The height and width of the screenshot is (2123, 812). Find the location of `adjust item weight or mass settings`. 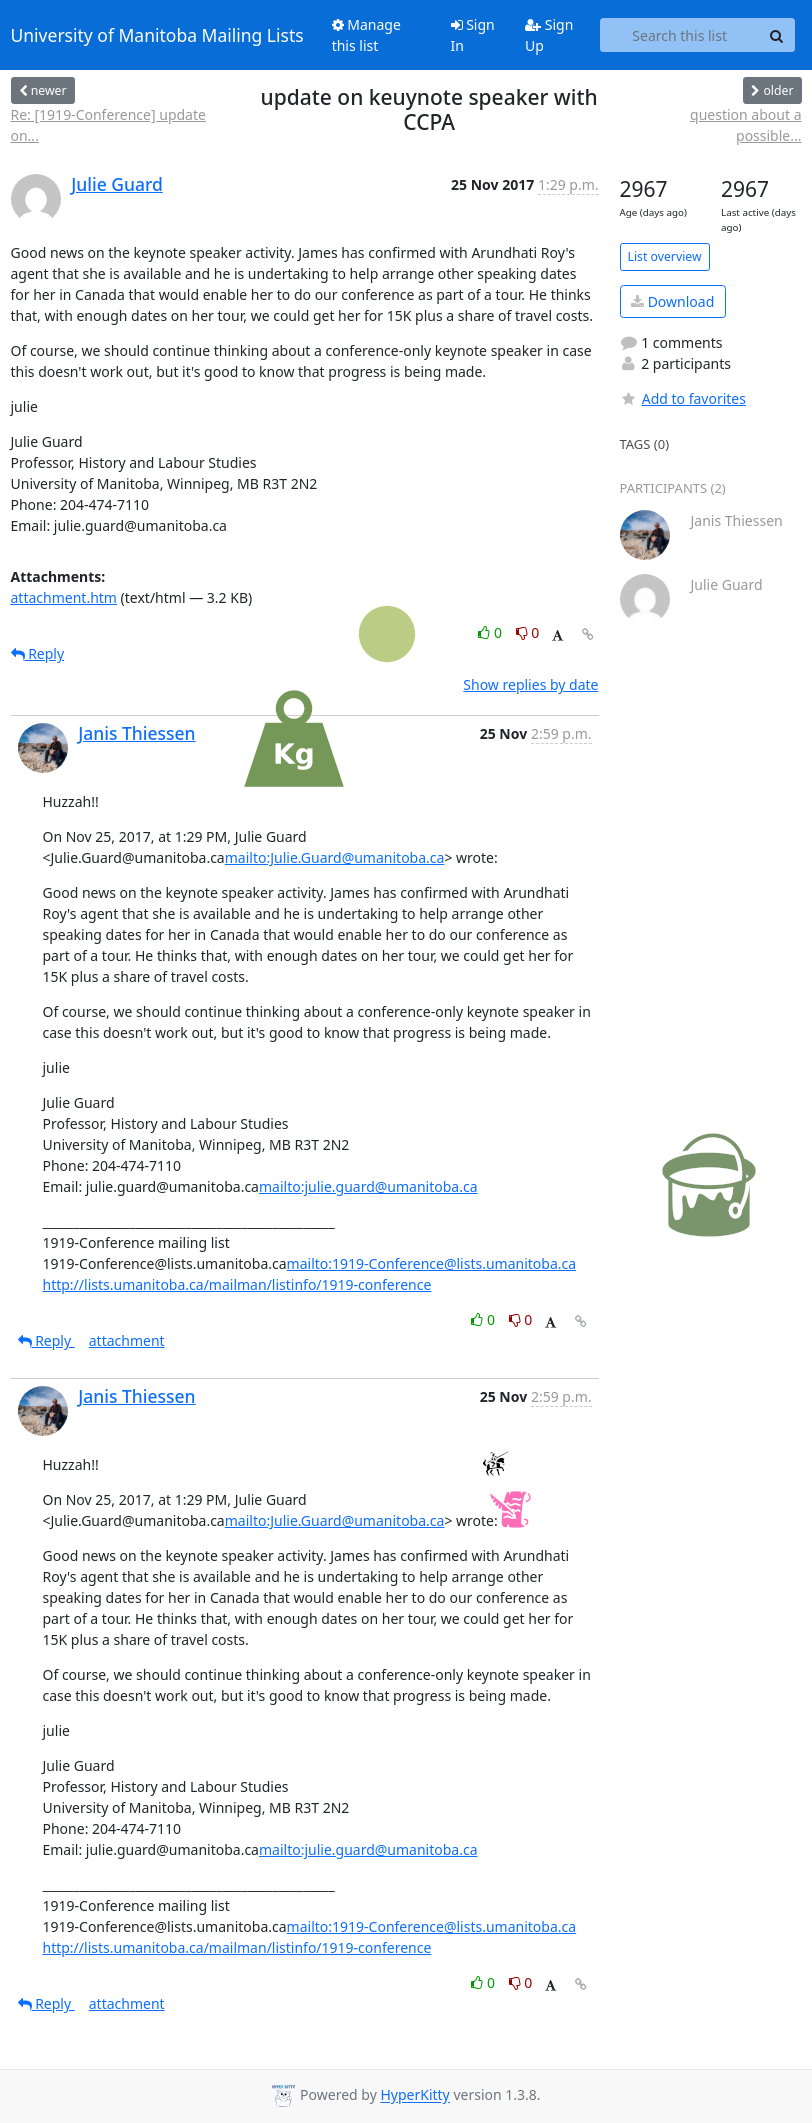

adjust item weight or mass settings is located at coordinates (294, 737).